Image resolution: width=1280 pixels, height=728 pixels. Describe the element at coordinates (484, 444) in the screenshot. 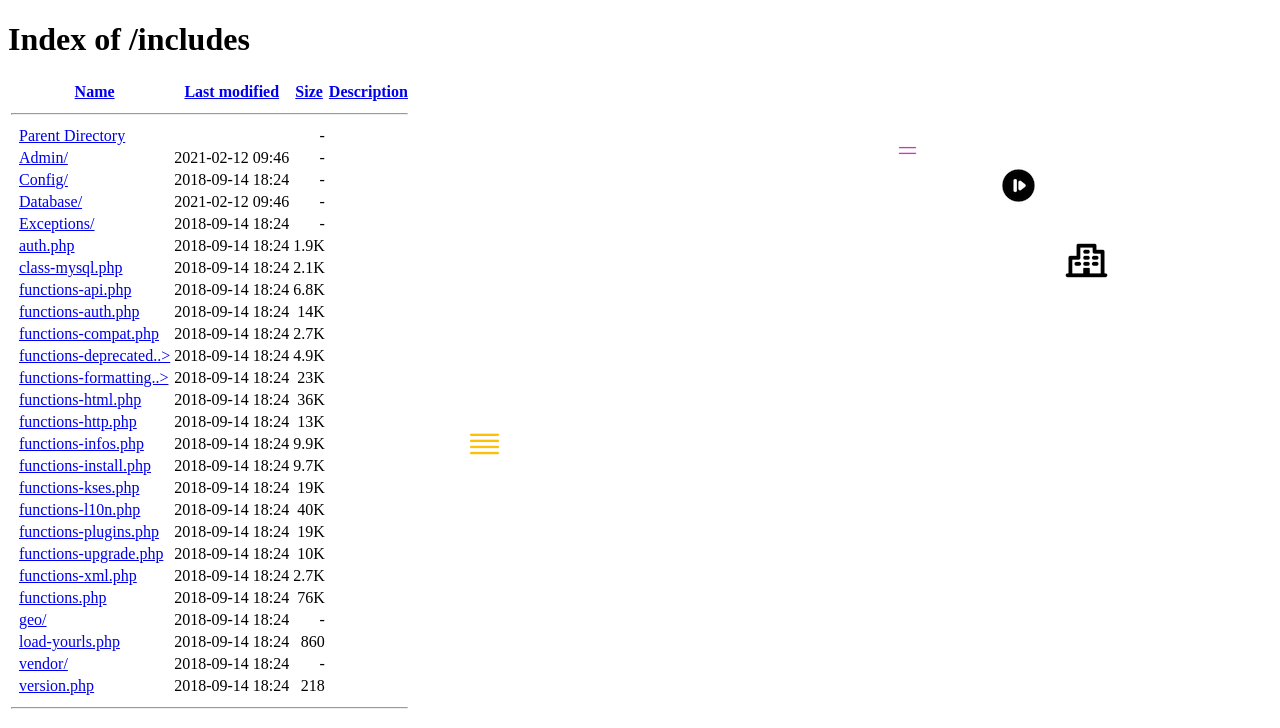

I see `justify text alignment` at that location.